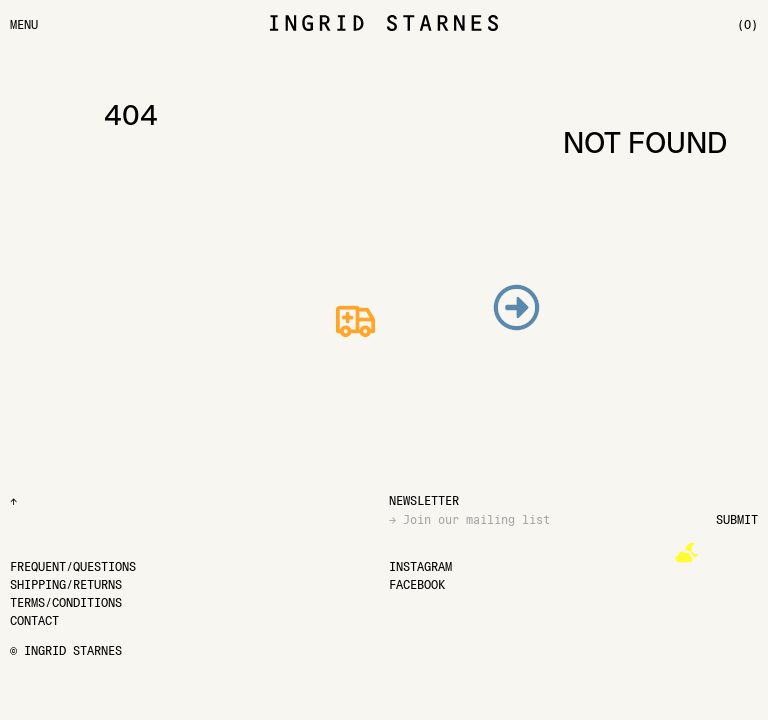 This screenshot has width=768, height=720. I want to click on go to next item or step, so click(516, 307).